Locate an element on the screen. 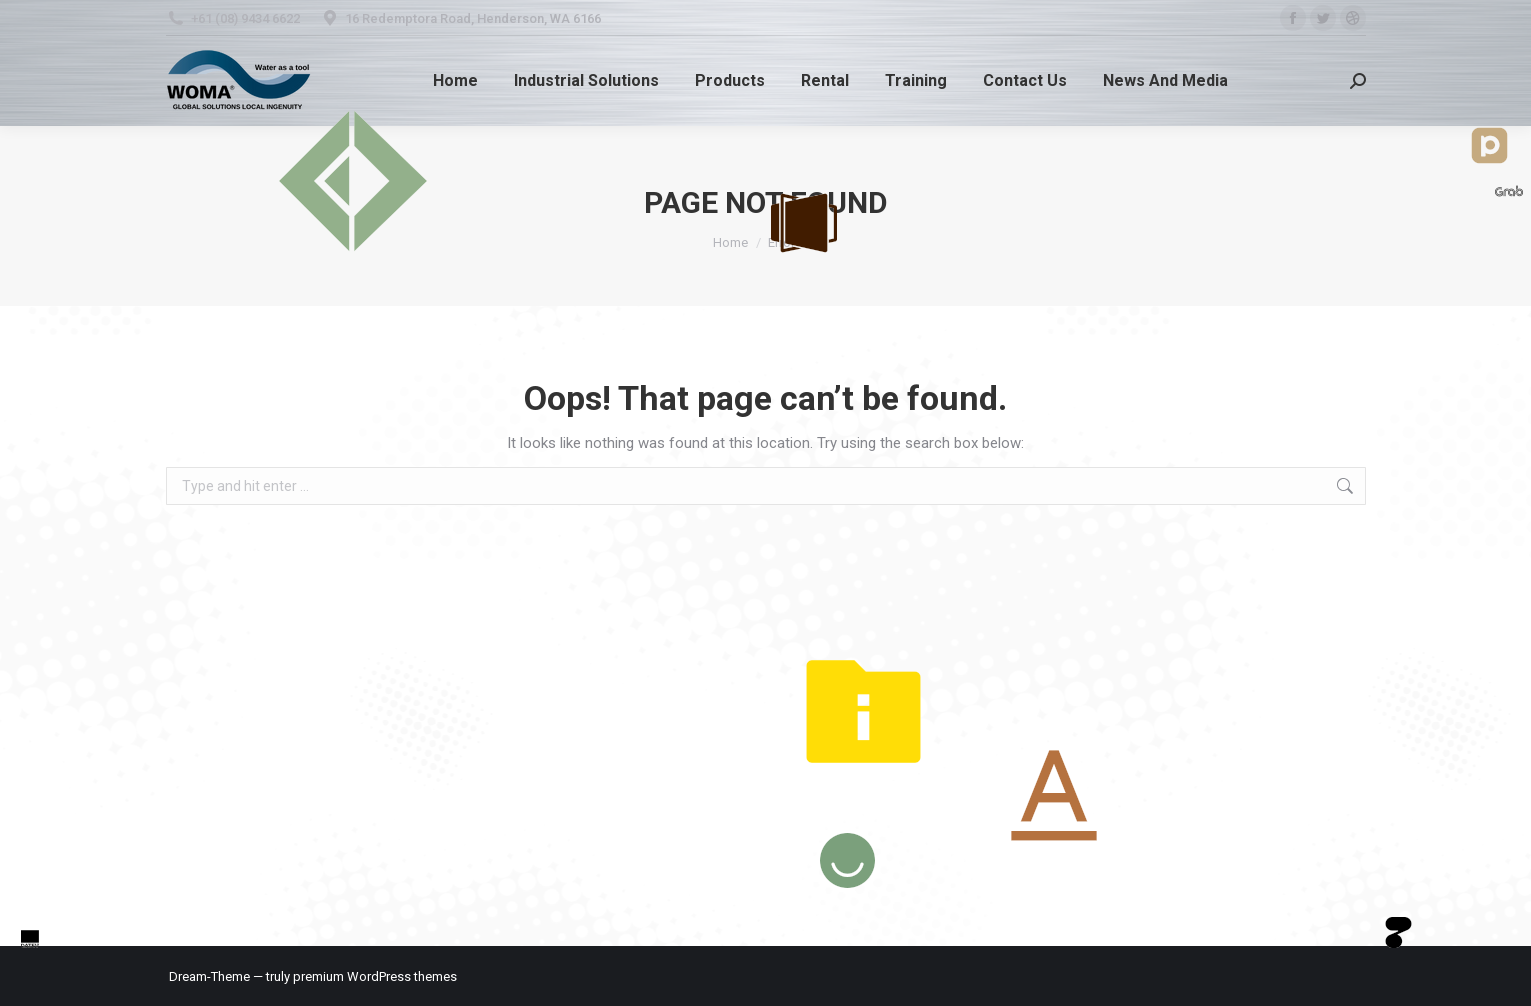 Image resolution: width=1531 pixels, height=1006 pixels. view folder details or properties is located at coordinates (863, 711).